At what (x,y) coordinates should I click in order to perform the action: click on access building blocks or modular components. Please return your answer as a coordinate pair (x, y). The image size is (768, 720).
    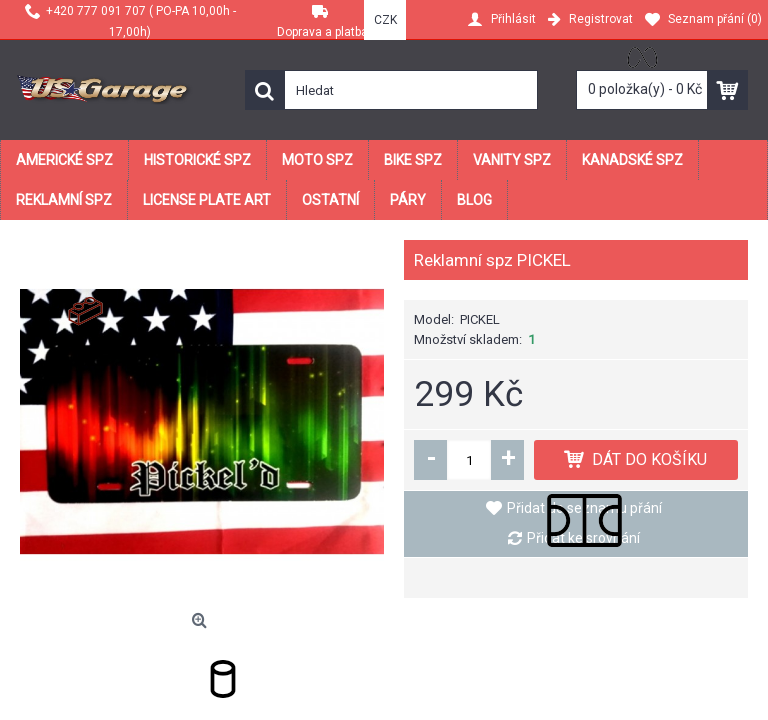
    Looking at the image, I should click on (85, 310).